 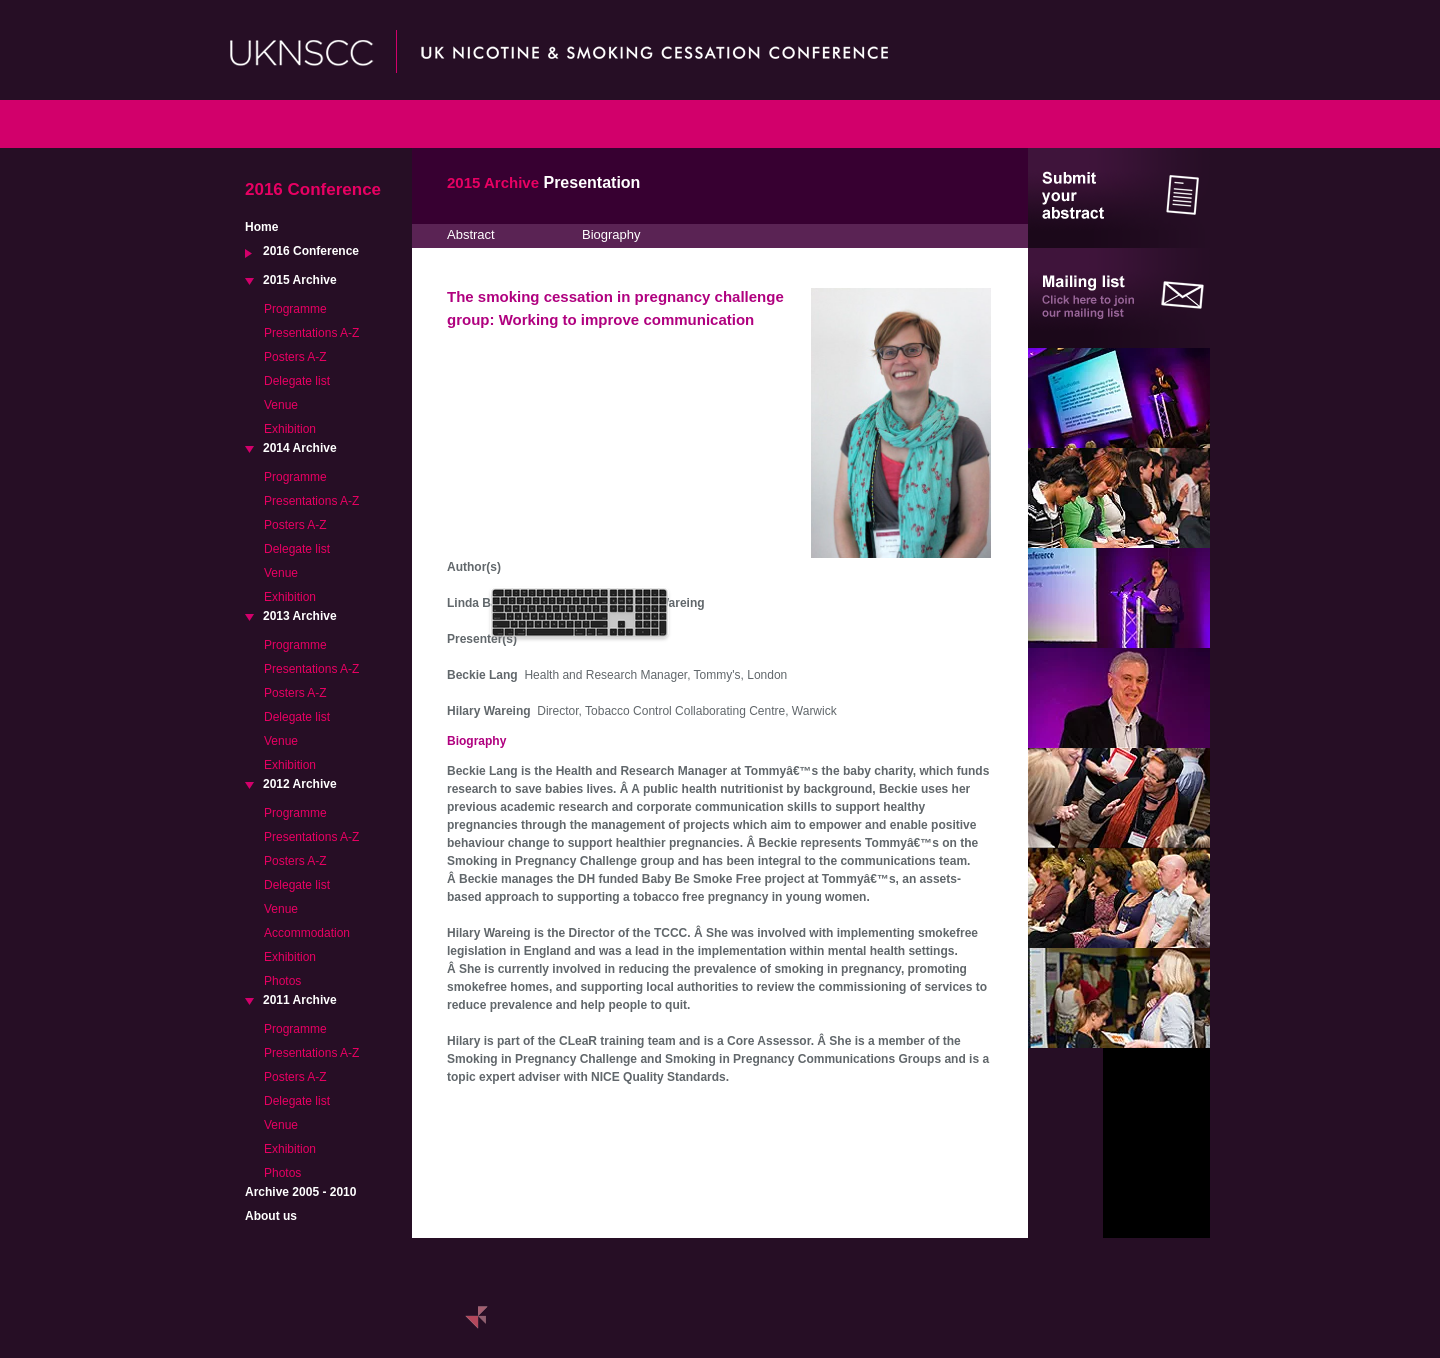 What do you see at coordinates (579, 612) in the screenshot?
I see `apple magic keyboard with numeric keypad in silver and black` at bounding box center [579, 612].